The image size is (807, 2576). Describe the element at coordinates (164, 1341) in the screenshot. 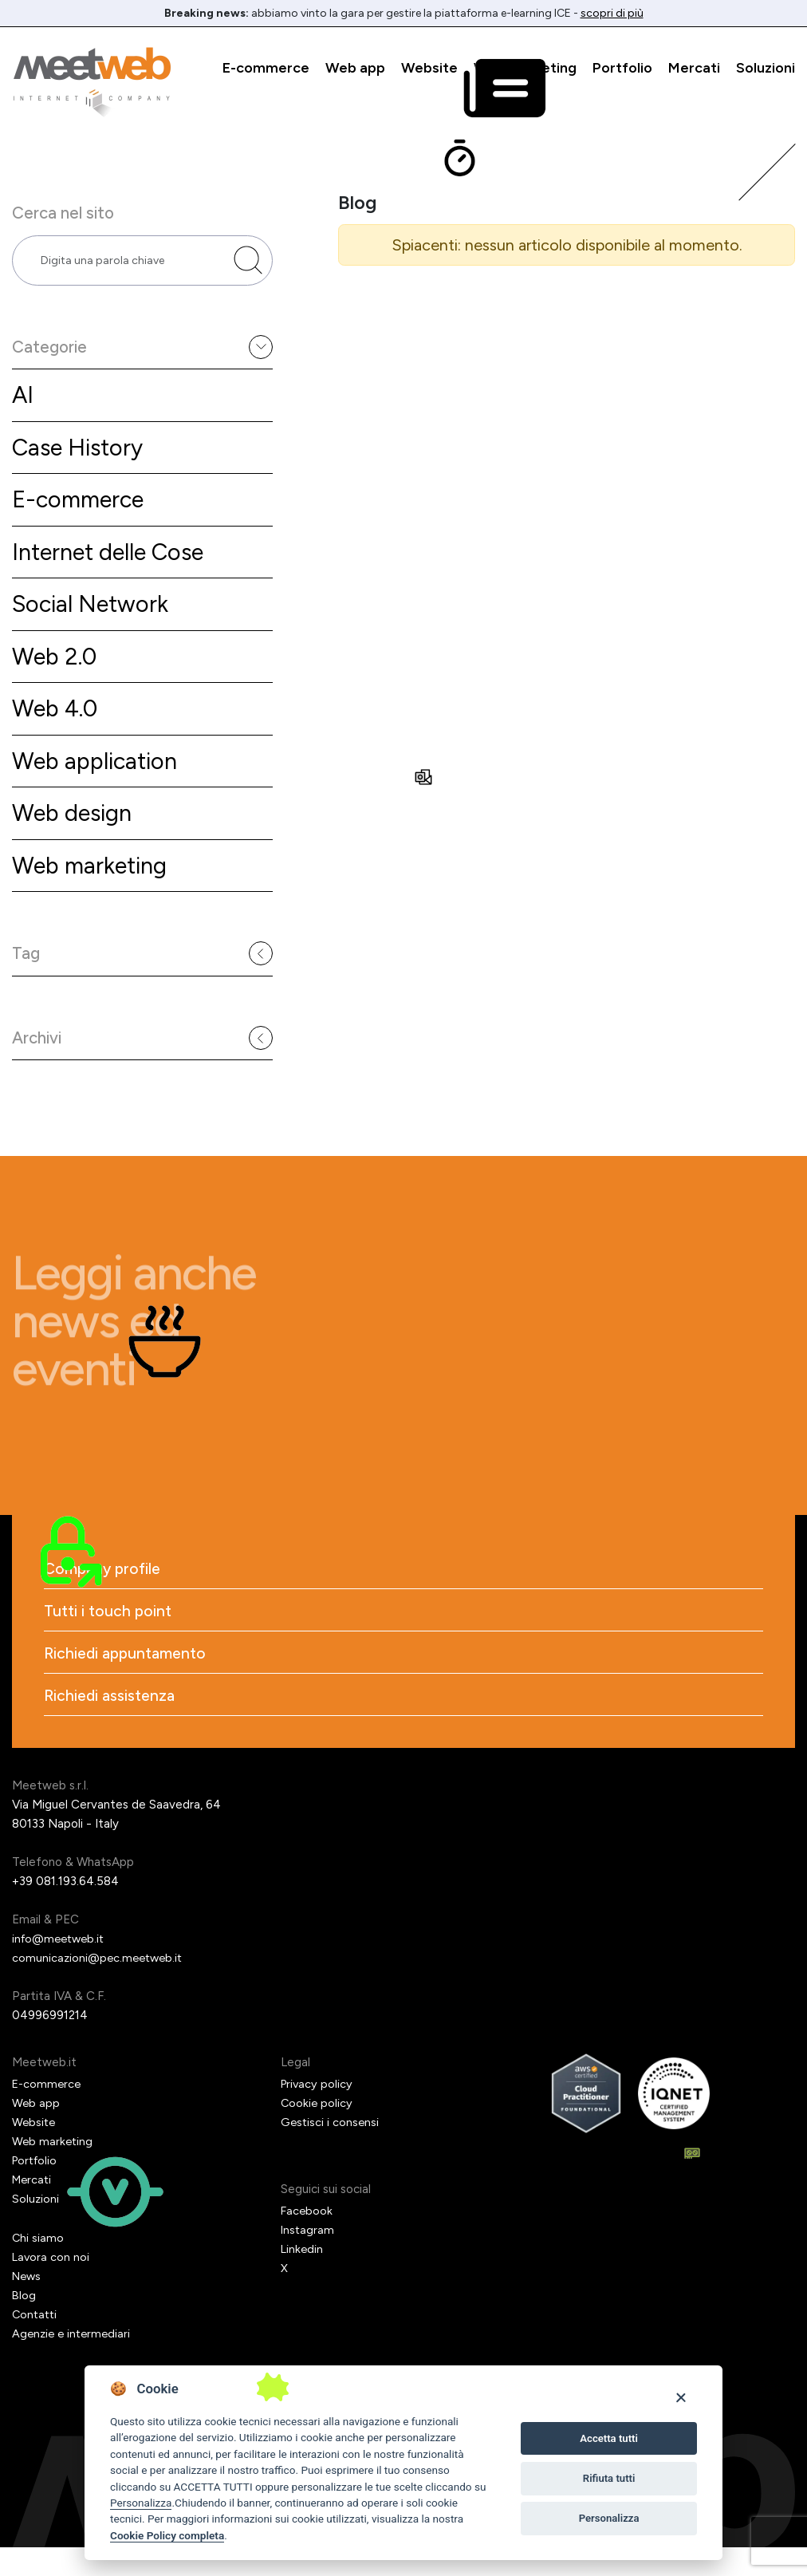

I see `view food or meal options` at that location.